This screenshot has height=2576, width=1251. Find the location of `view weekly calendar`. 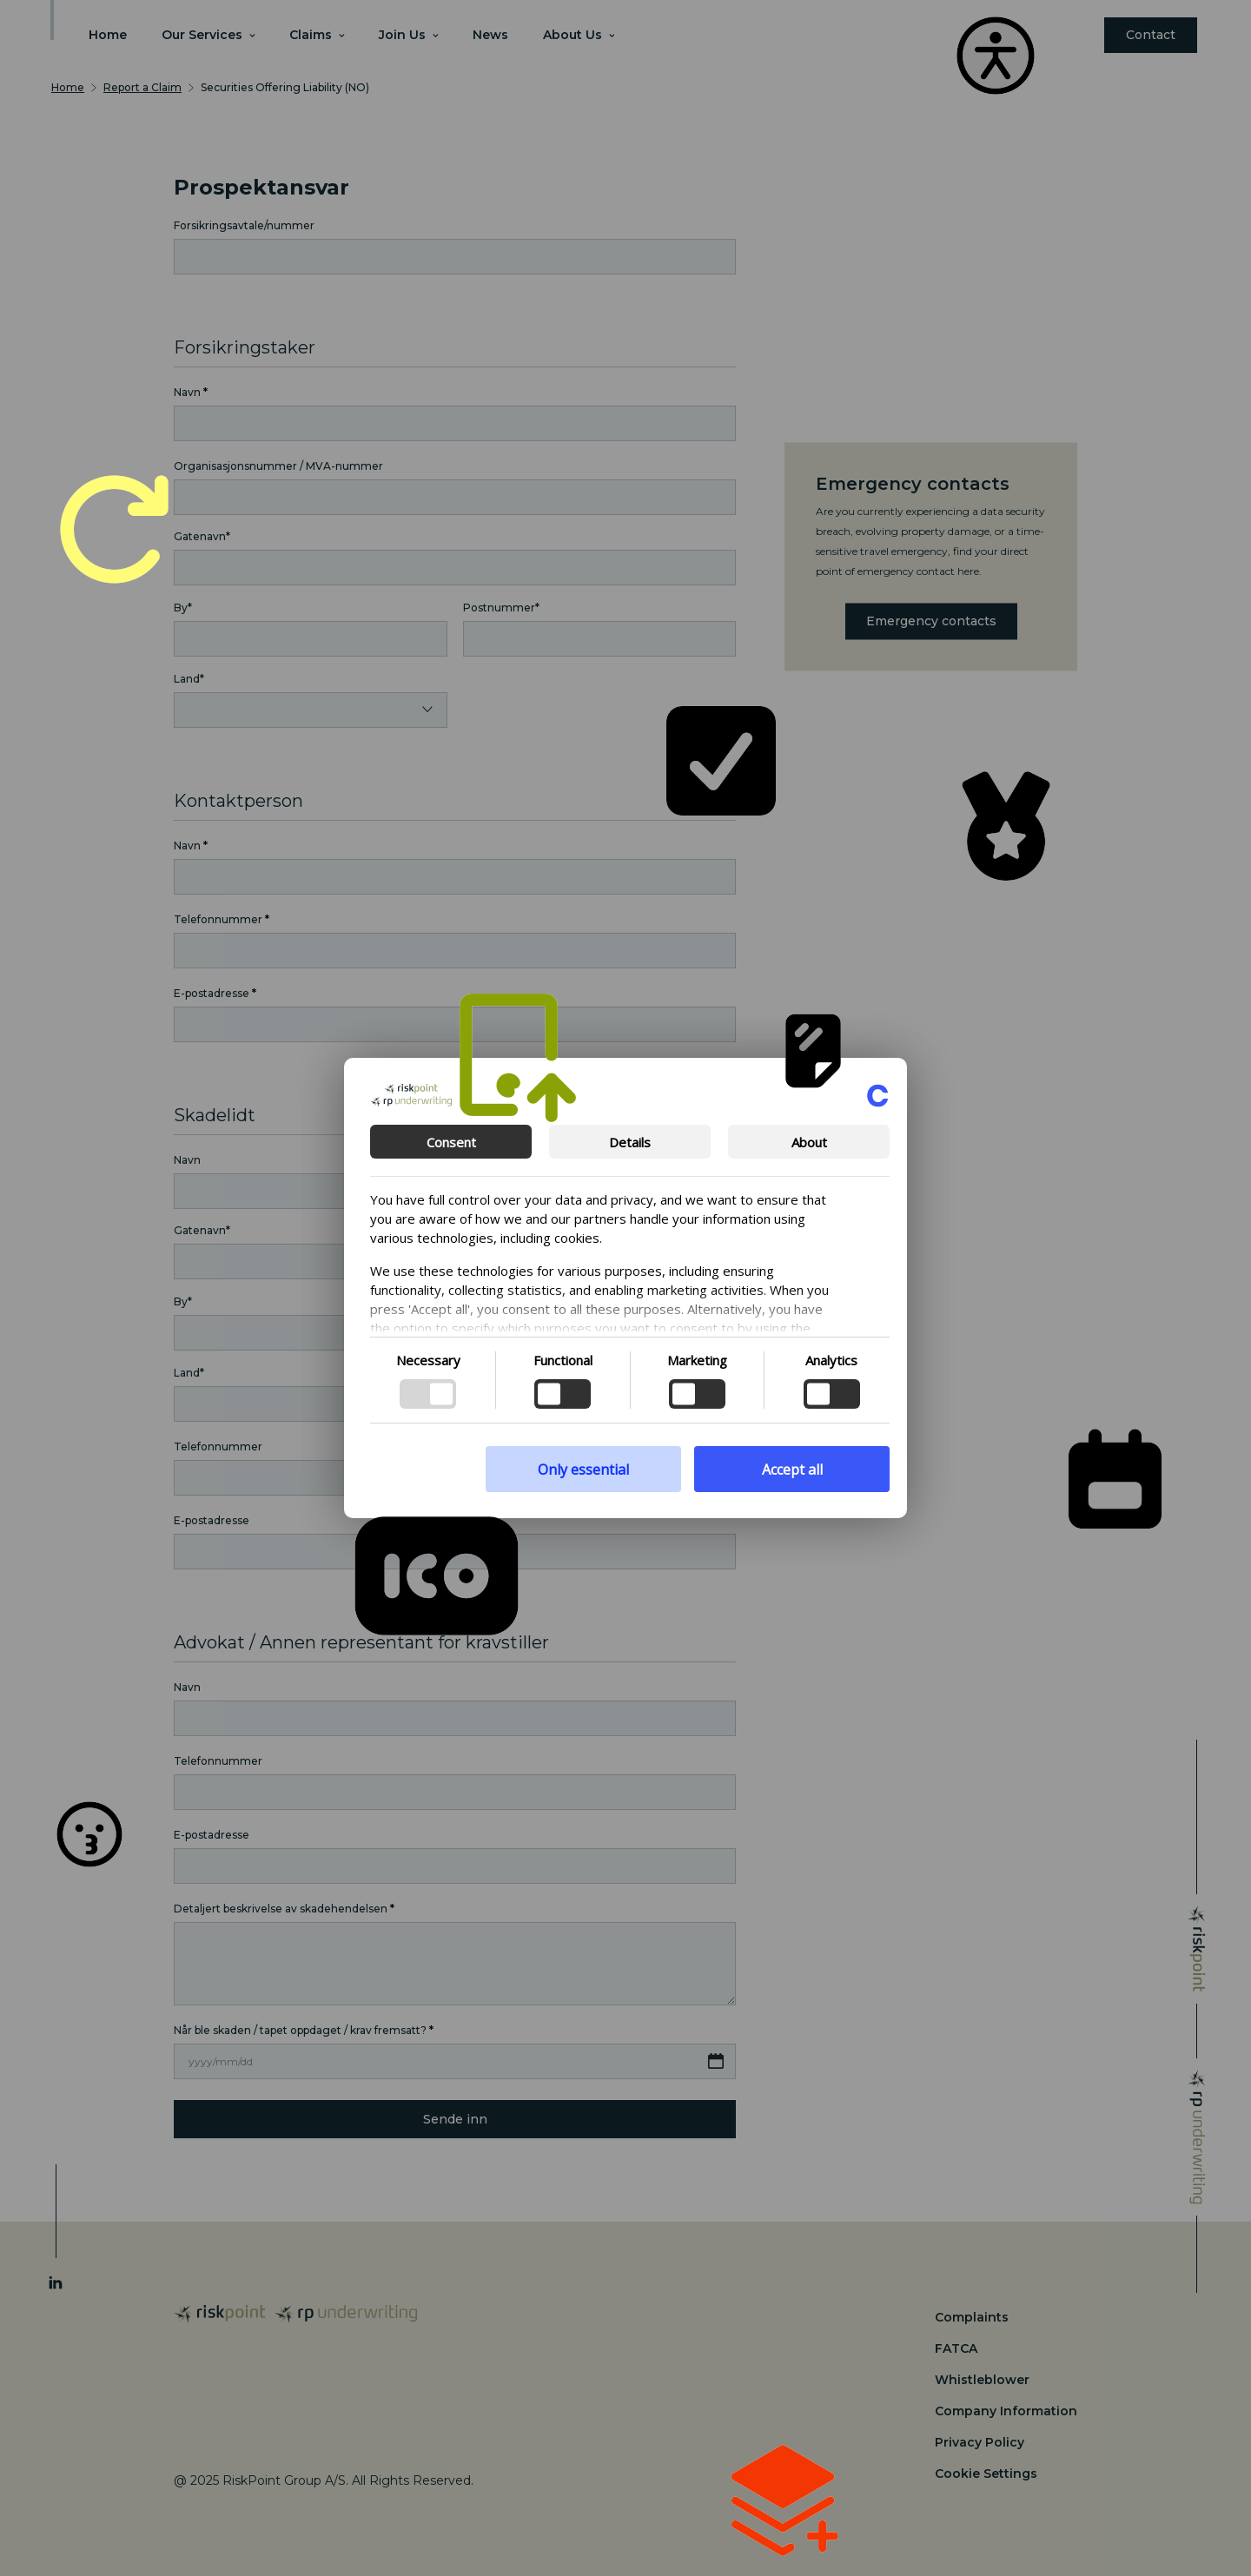

view weekly calendar is located at coordinates (1115, 1482).